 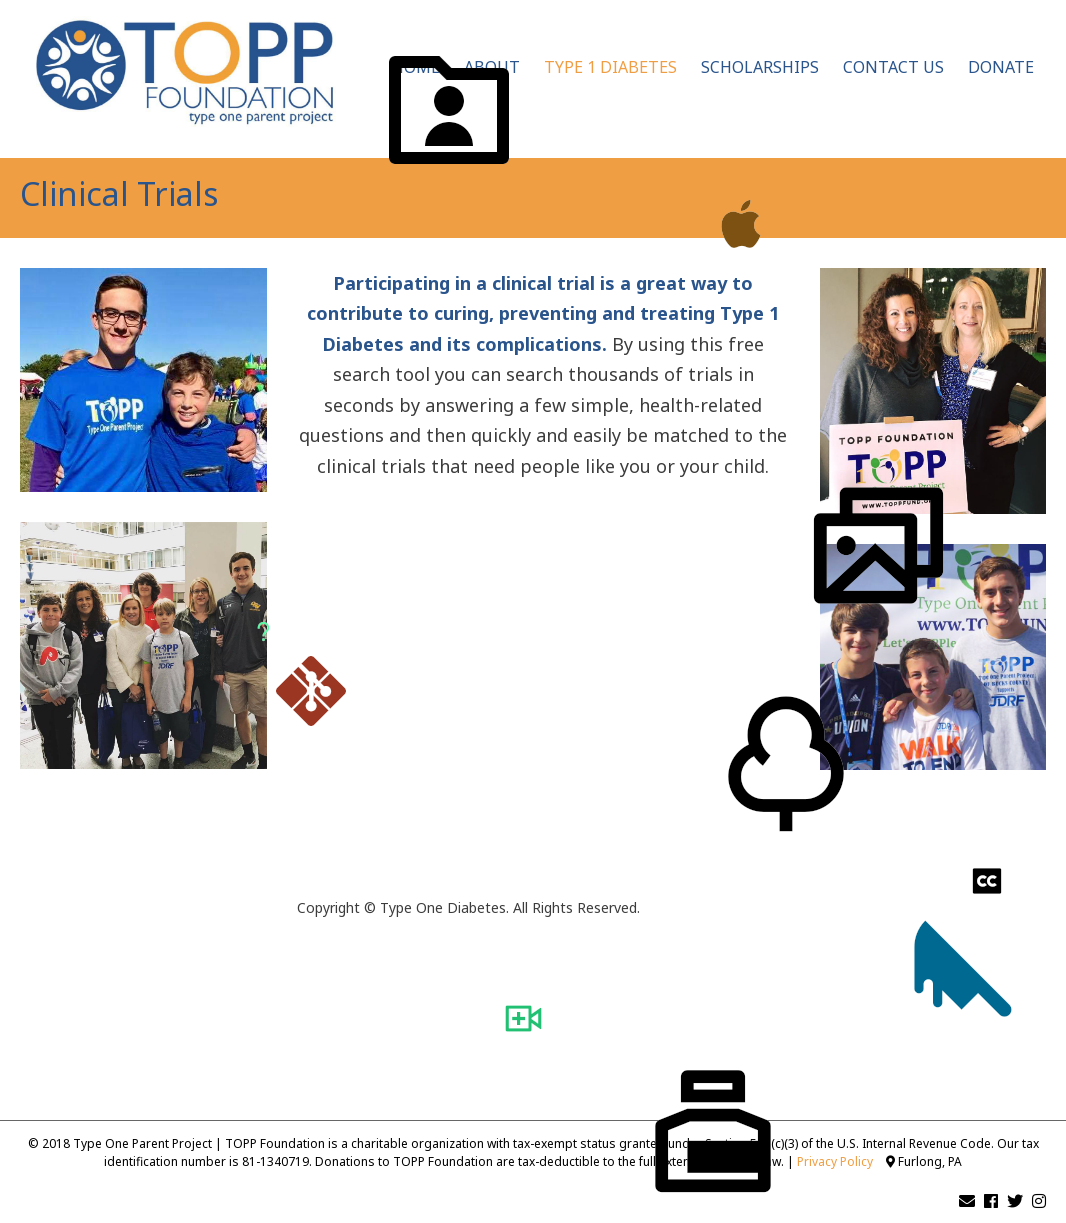 I want to click on access drawing or inking tools, so click(x=713, y=1128).